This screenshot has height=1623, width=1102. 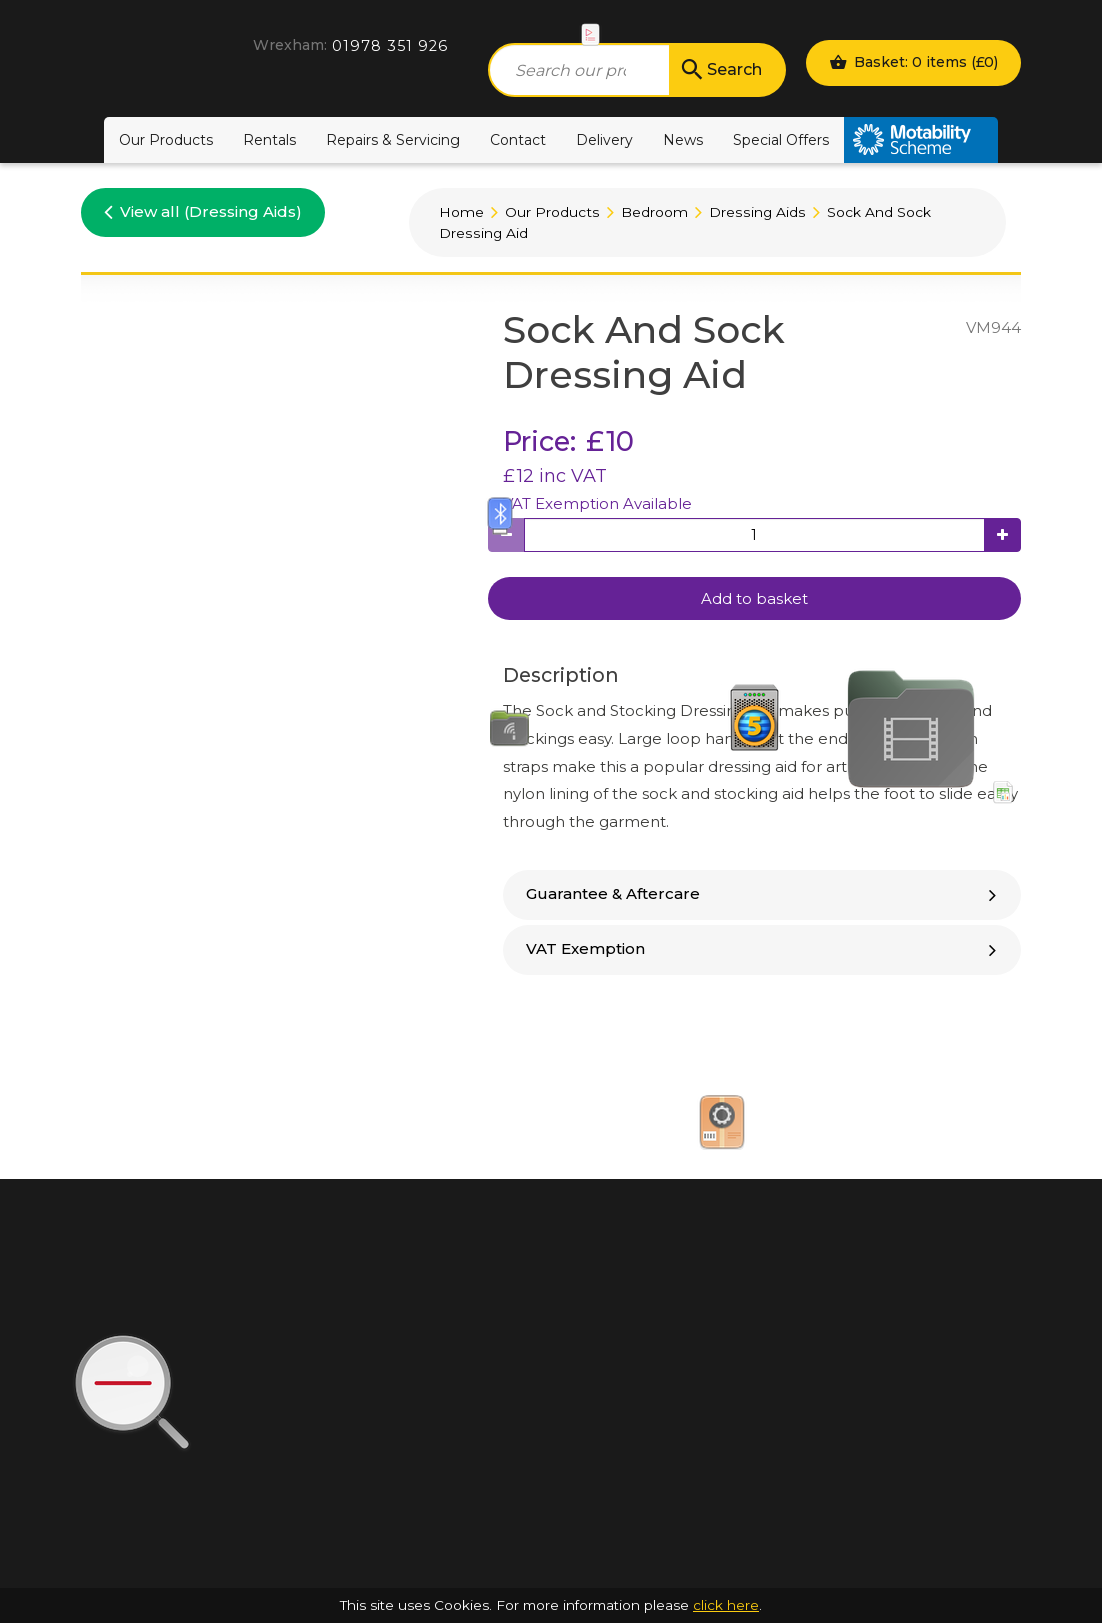 I want to click on zoom out to see more content, so click(x=131, y=1391).